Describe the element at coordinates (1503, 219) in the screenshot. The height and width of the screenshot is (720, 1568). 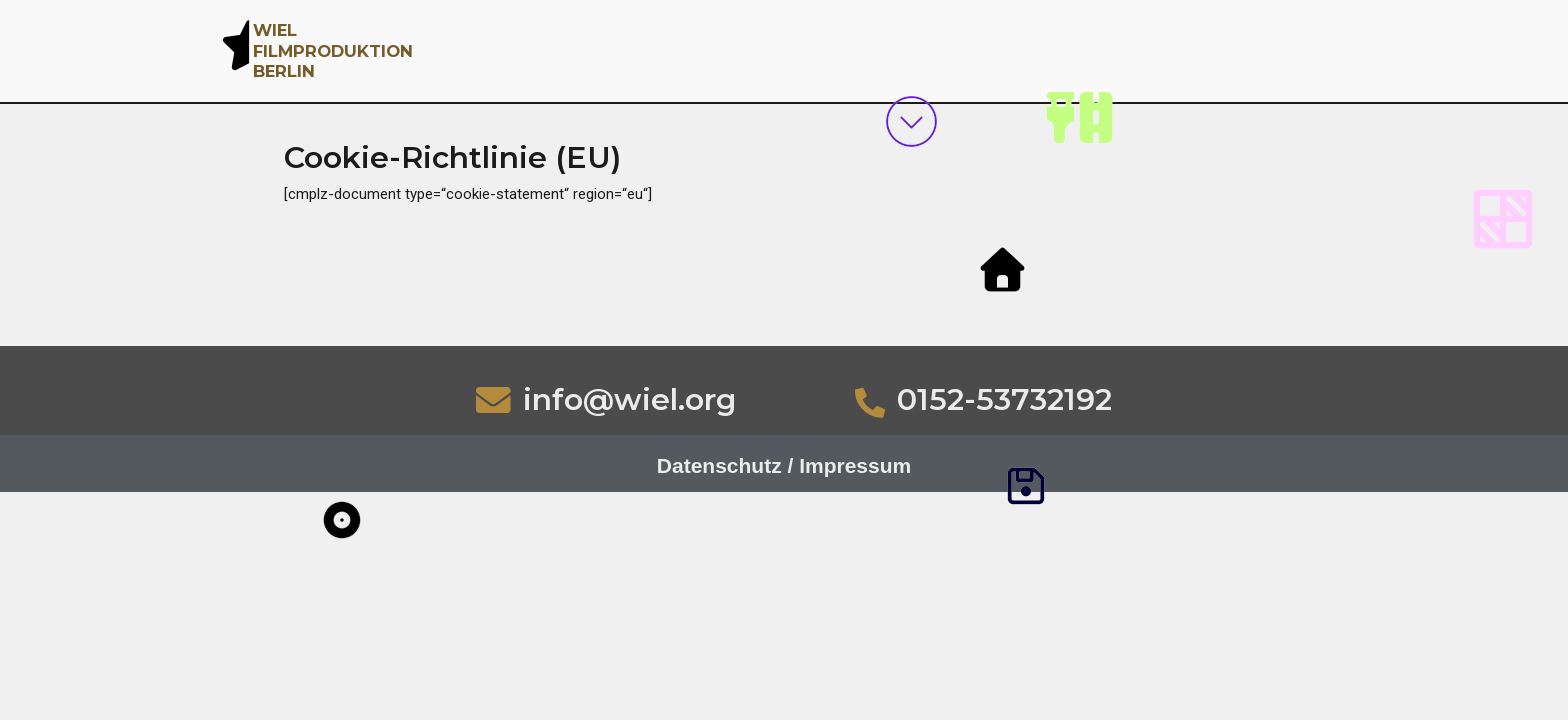
I see `toggle transparency grid view` at that location.